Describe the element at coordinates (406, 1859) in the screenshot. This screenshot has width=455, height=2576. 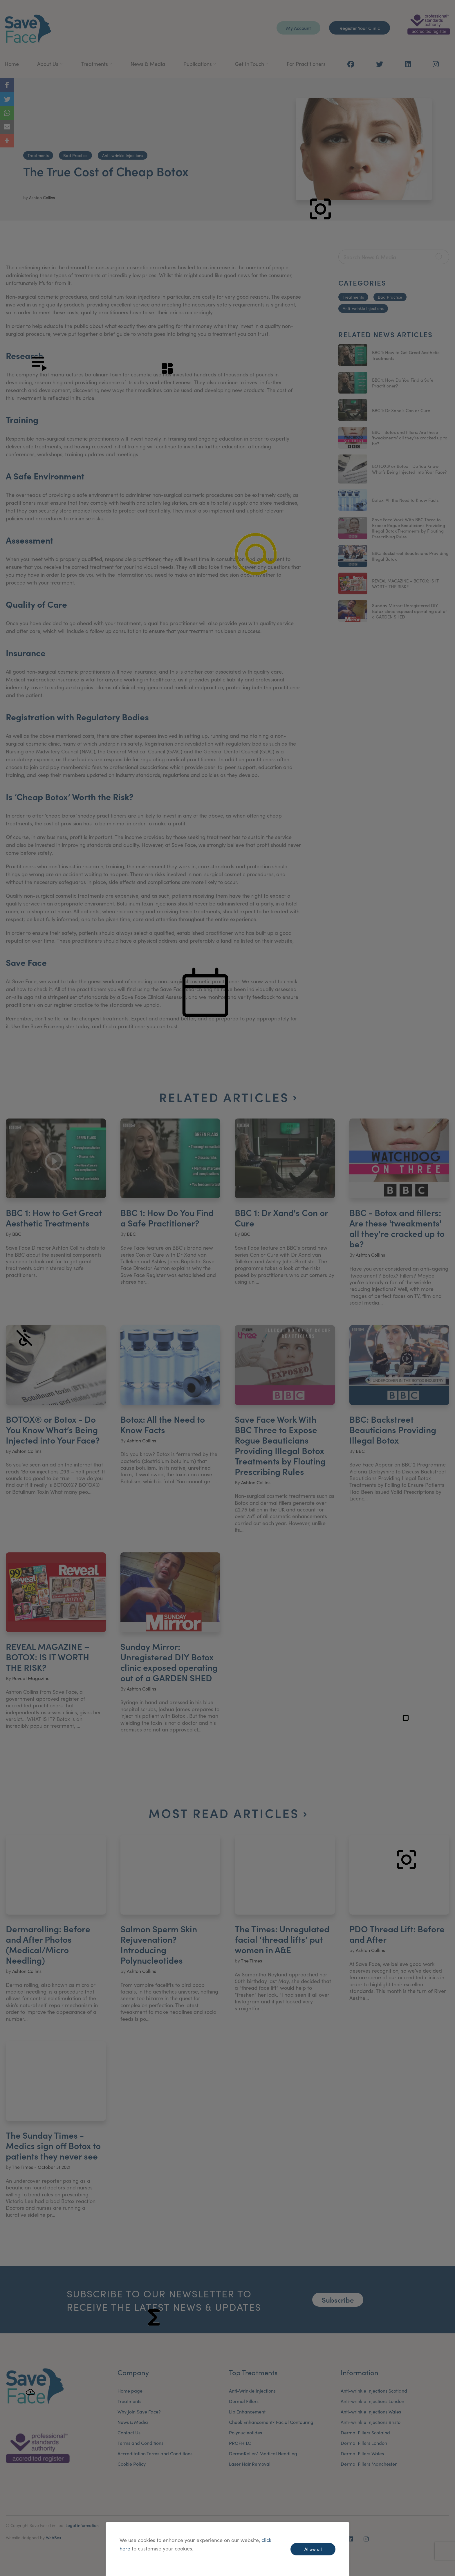
I see `center focus point for camera or image capture` at that location.